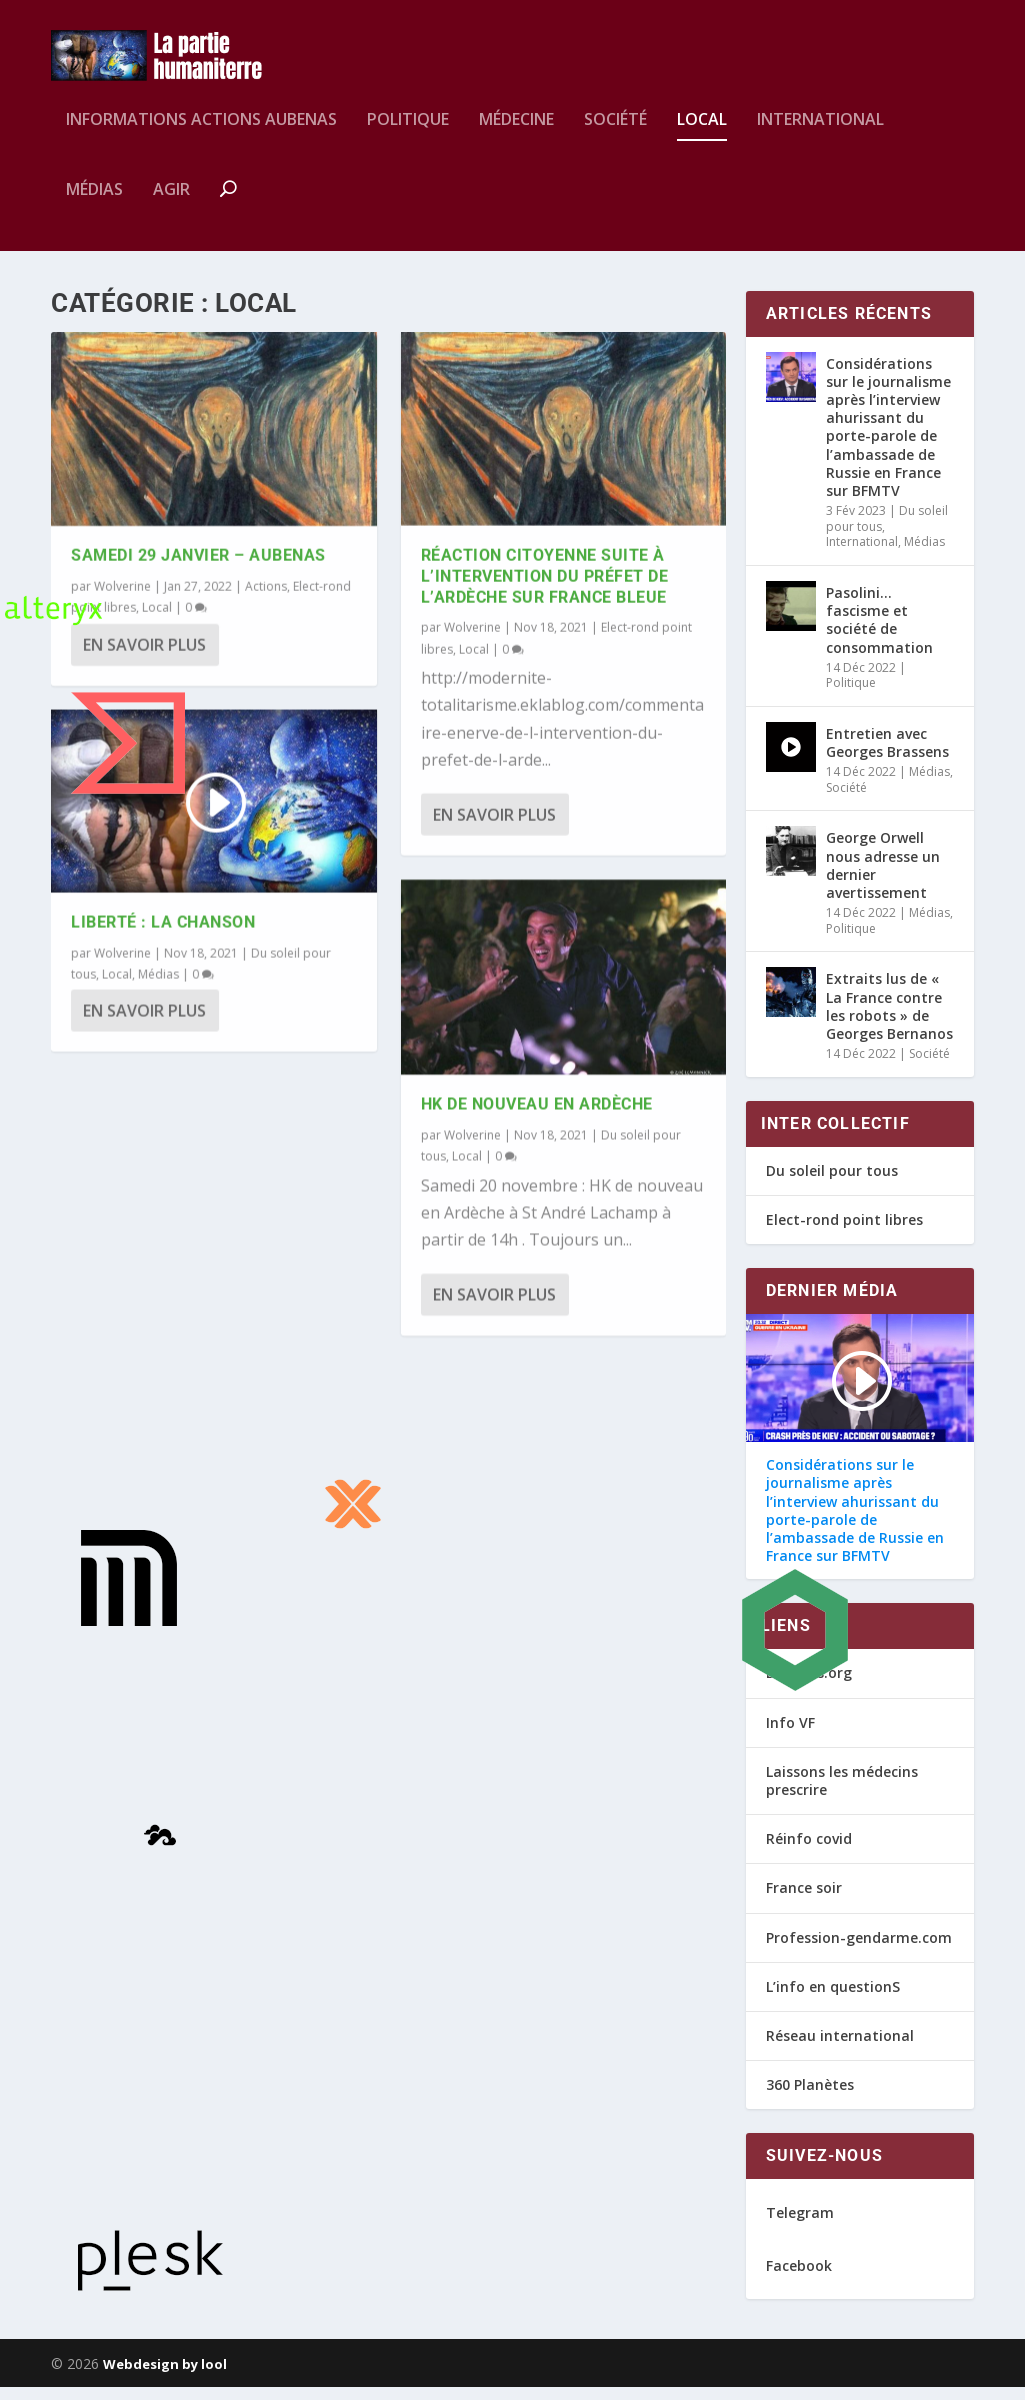 The width and height of the screenshot is (1025, 2400). What do you see at coordinates (353, 1504) in the screenshot?
I see `open proxmox virtual environment dashboard` at bounding box center [353, 1504].